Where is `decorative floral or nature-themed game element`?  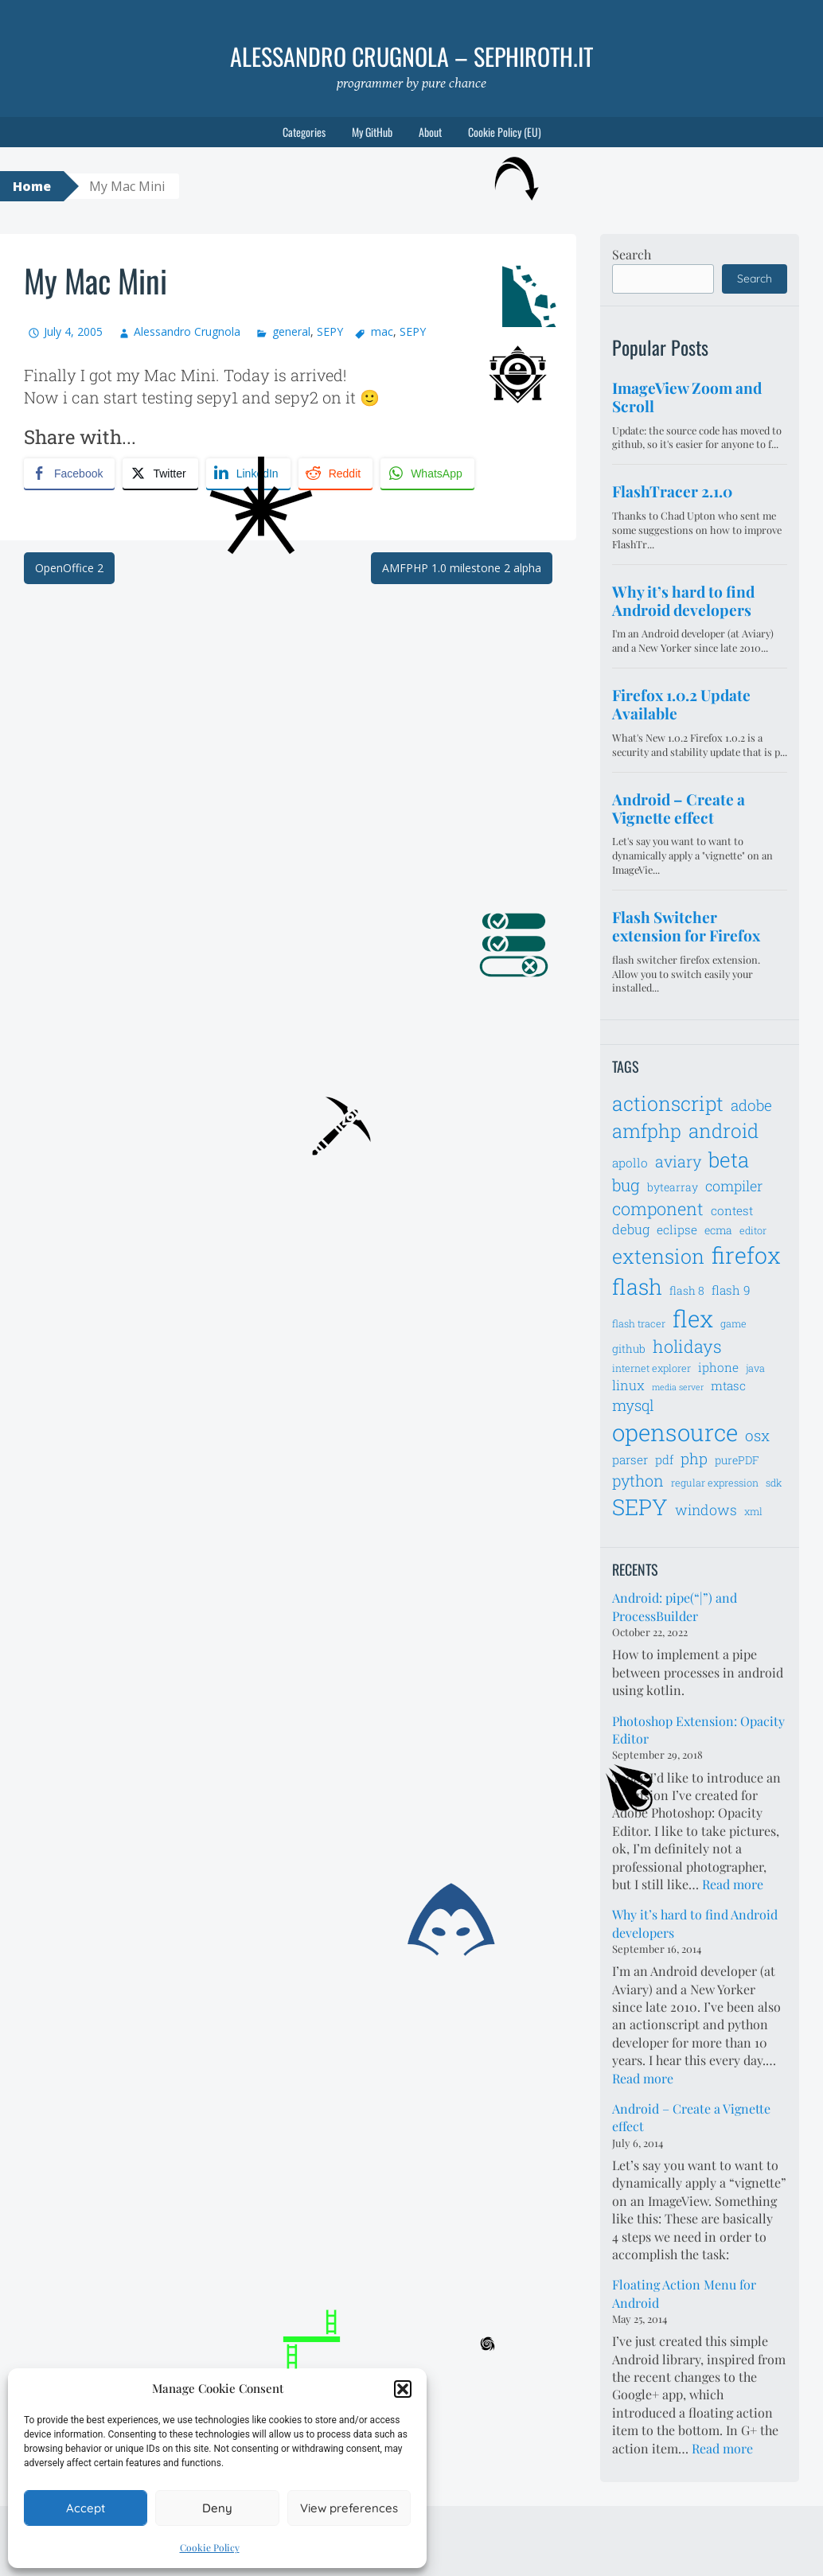 decorative floral or nature-themed game element is located at coordinates (487, 2344).